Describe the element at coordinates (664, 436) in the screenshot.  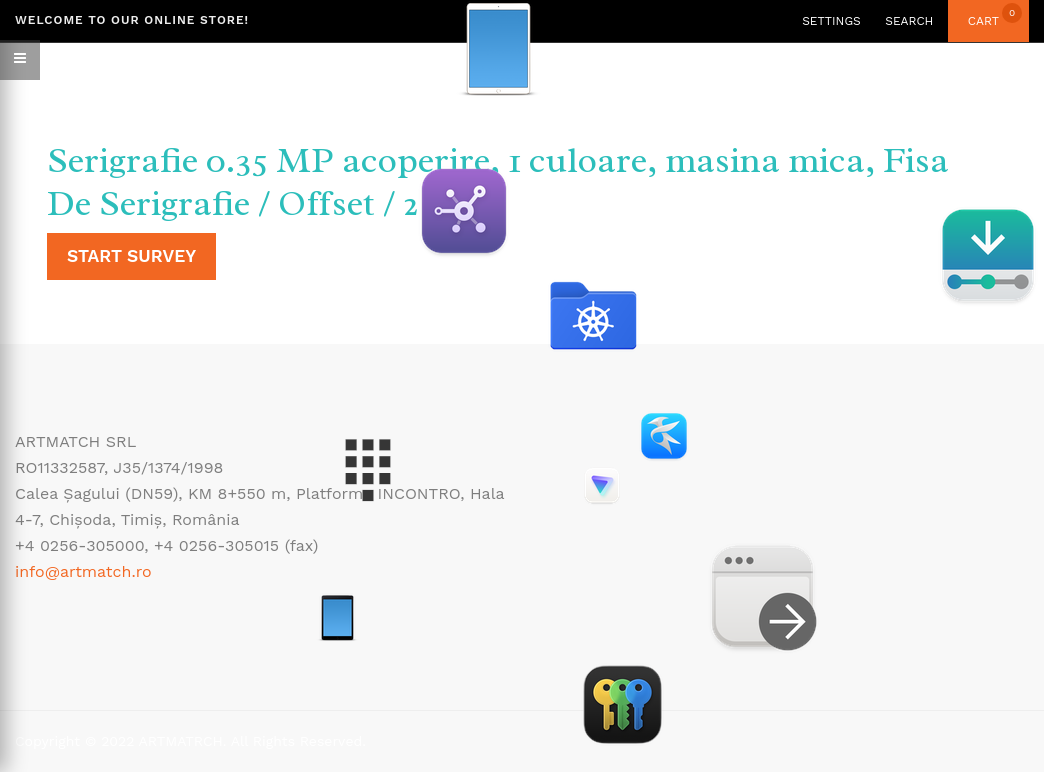
I see `open kate text editor` at that location.